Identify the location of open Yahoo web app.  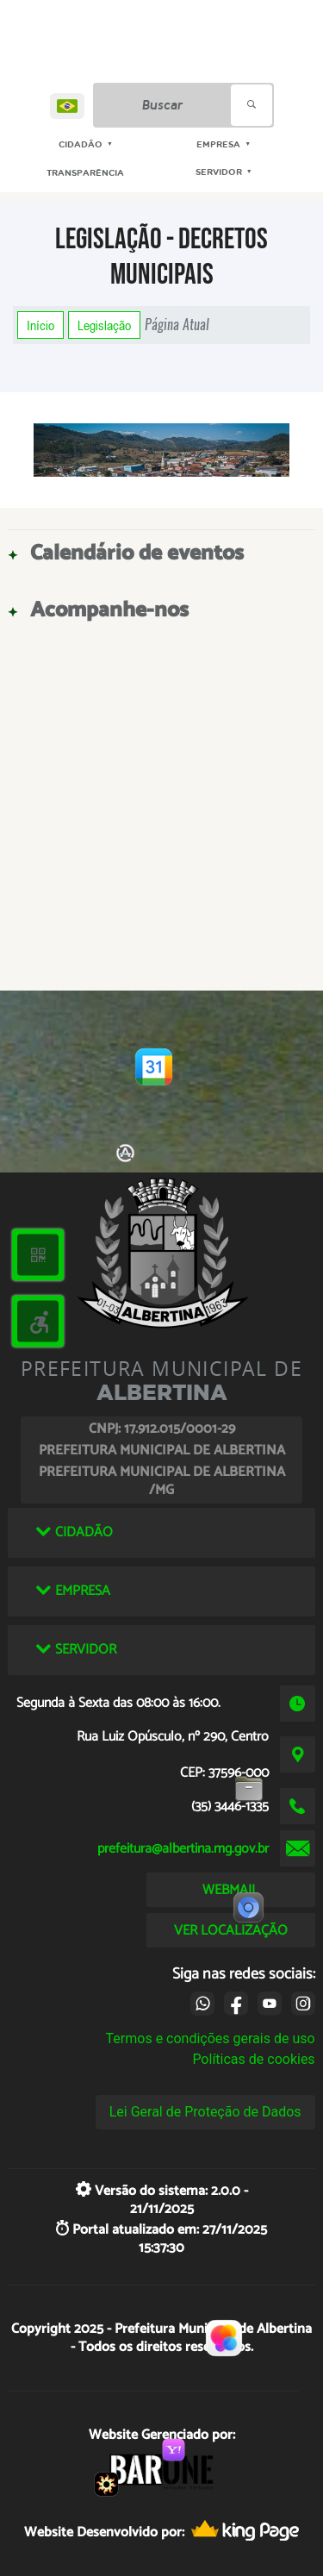
(173, 2449).